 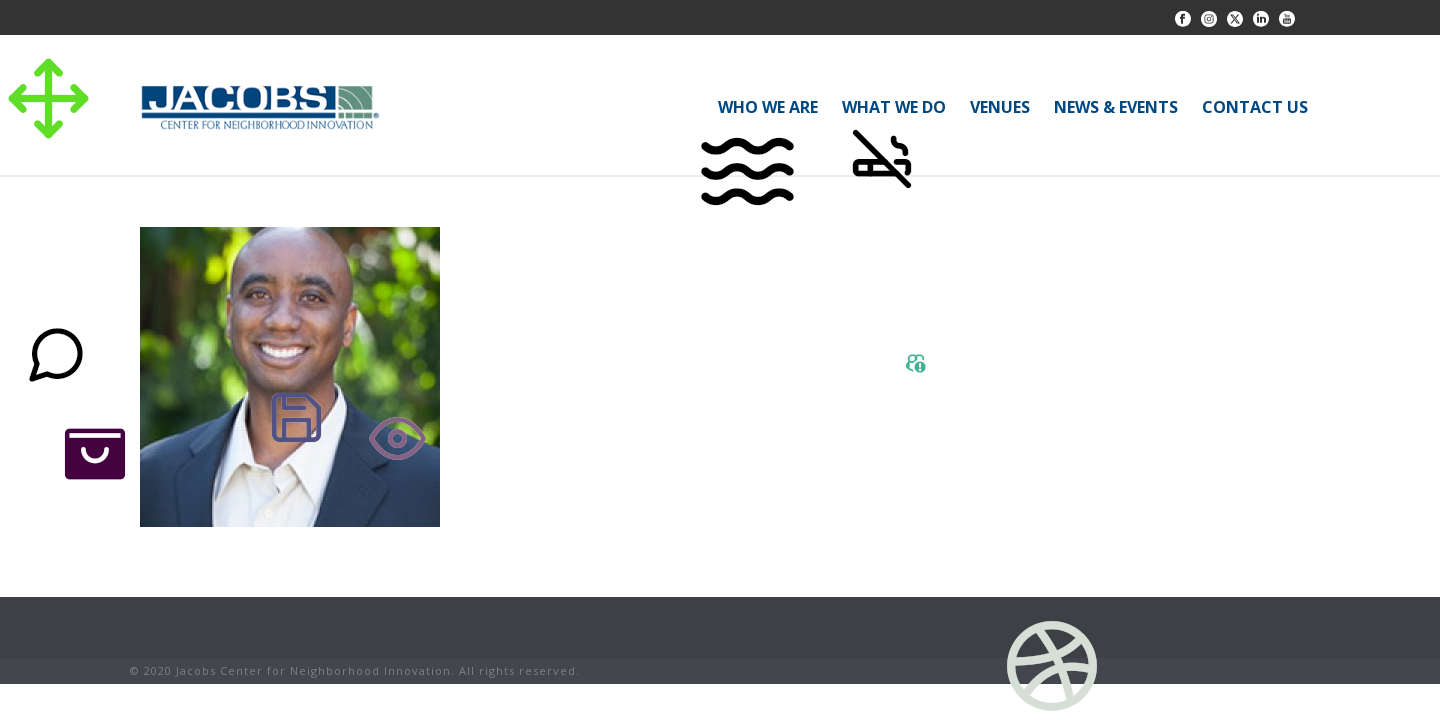 What do you see at coordinates (916, 363) in the screenshot?
I see `indicates a warning or issue with GitHub Copilot` at bounding box center [916, 363].